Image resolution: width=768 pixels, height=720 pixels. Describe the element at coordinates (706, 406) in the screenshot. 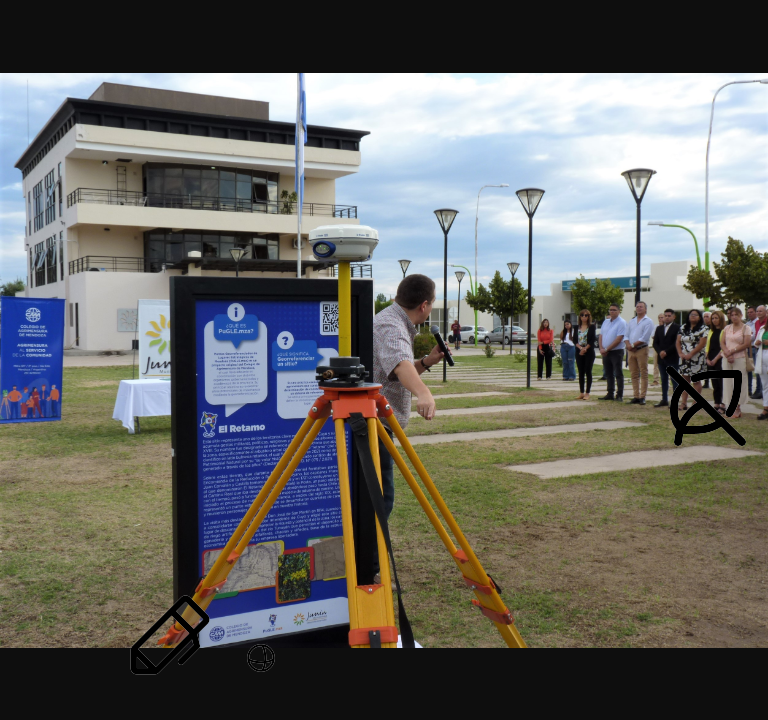

I see `disable eco mode or power saving` at that location.